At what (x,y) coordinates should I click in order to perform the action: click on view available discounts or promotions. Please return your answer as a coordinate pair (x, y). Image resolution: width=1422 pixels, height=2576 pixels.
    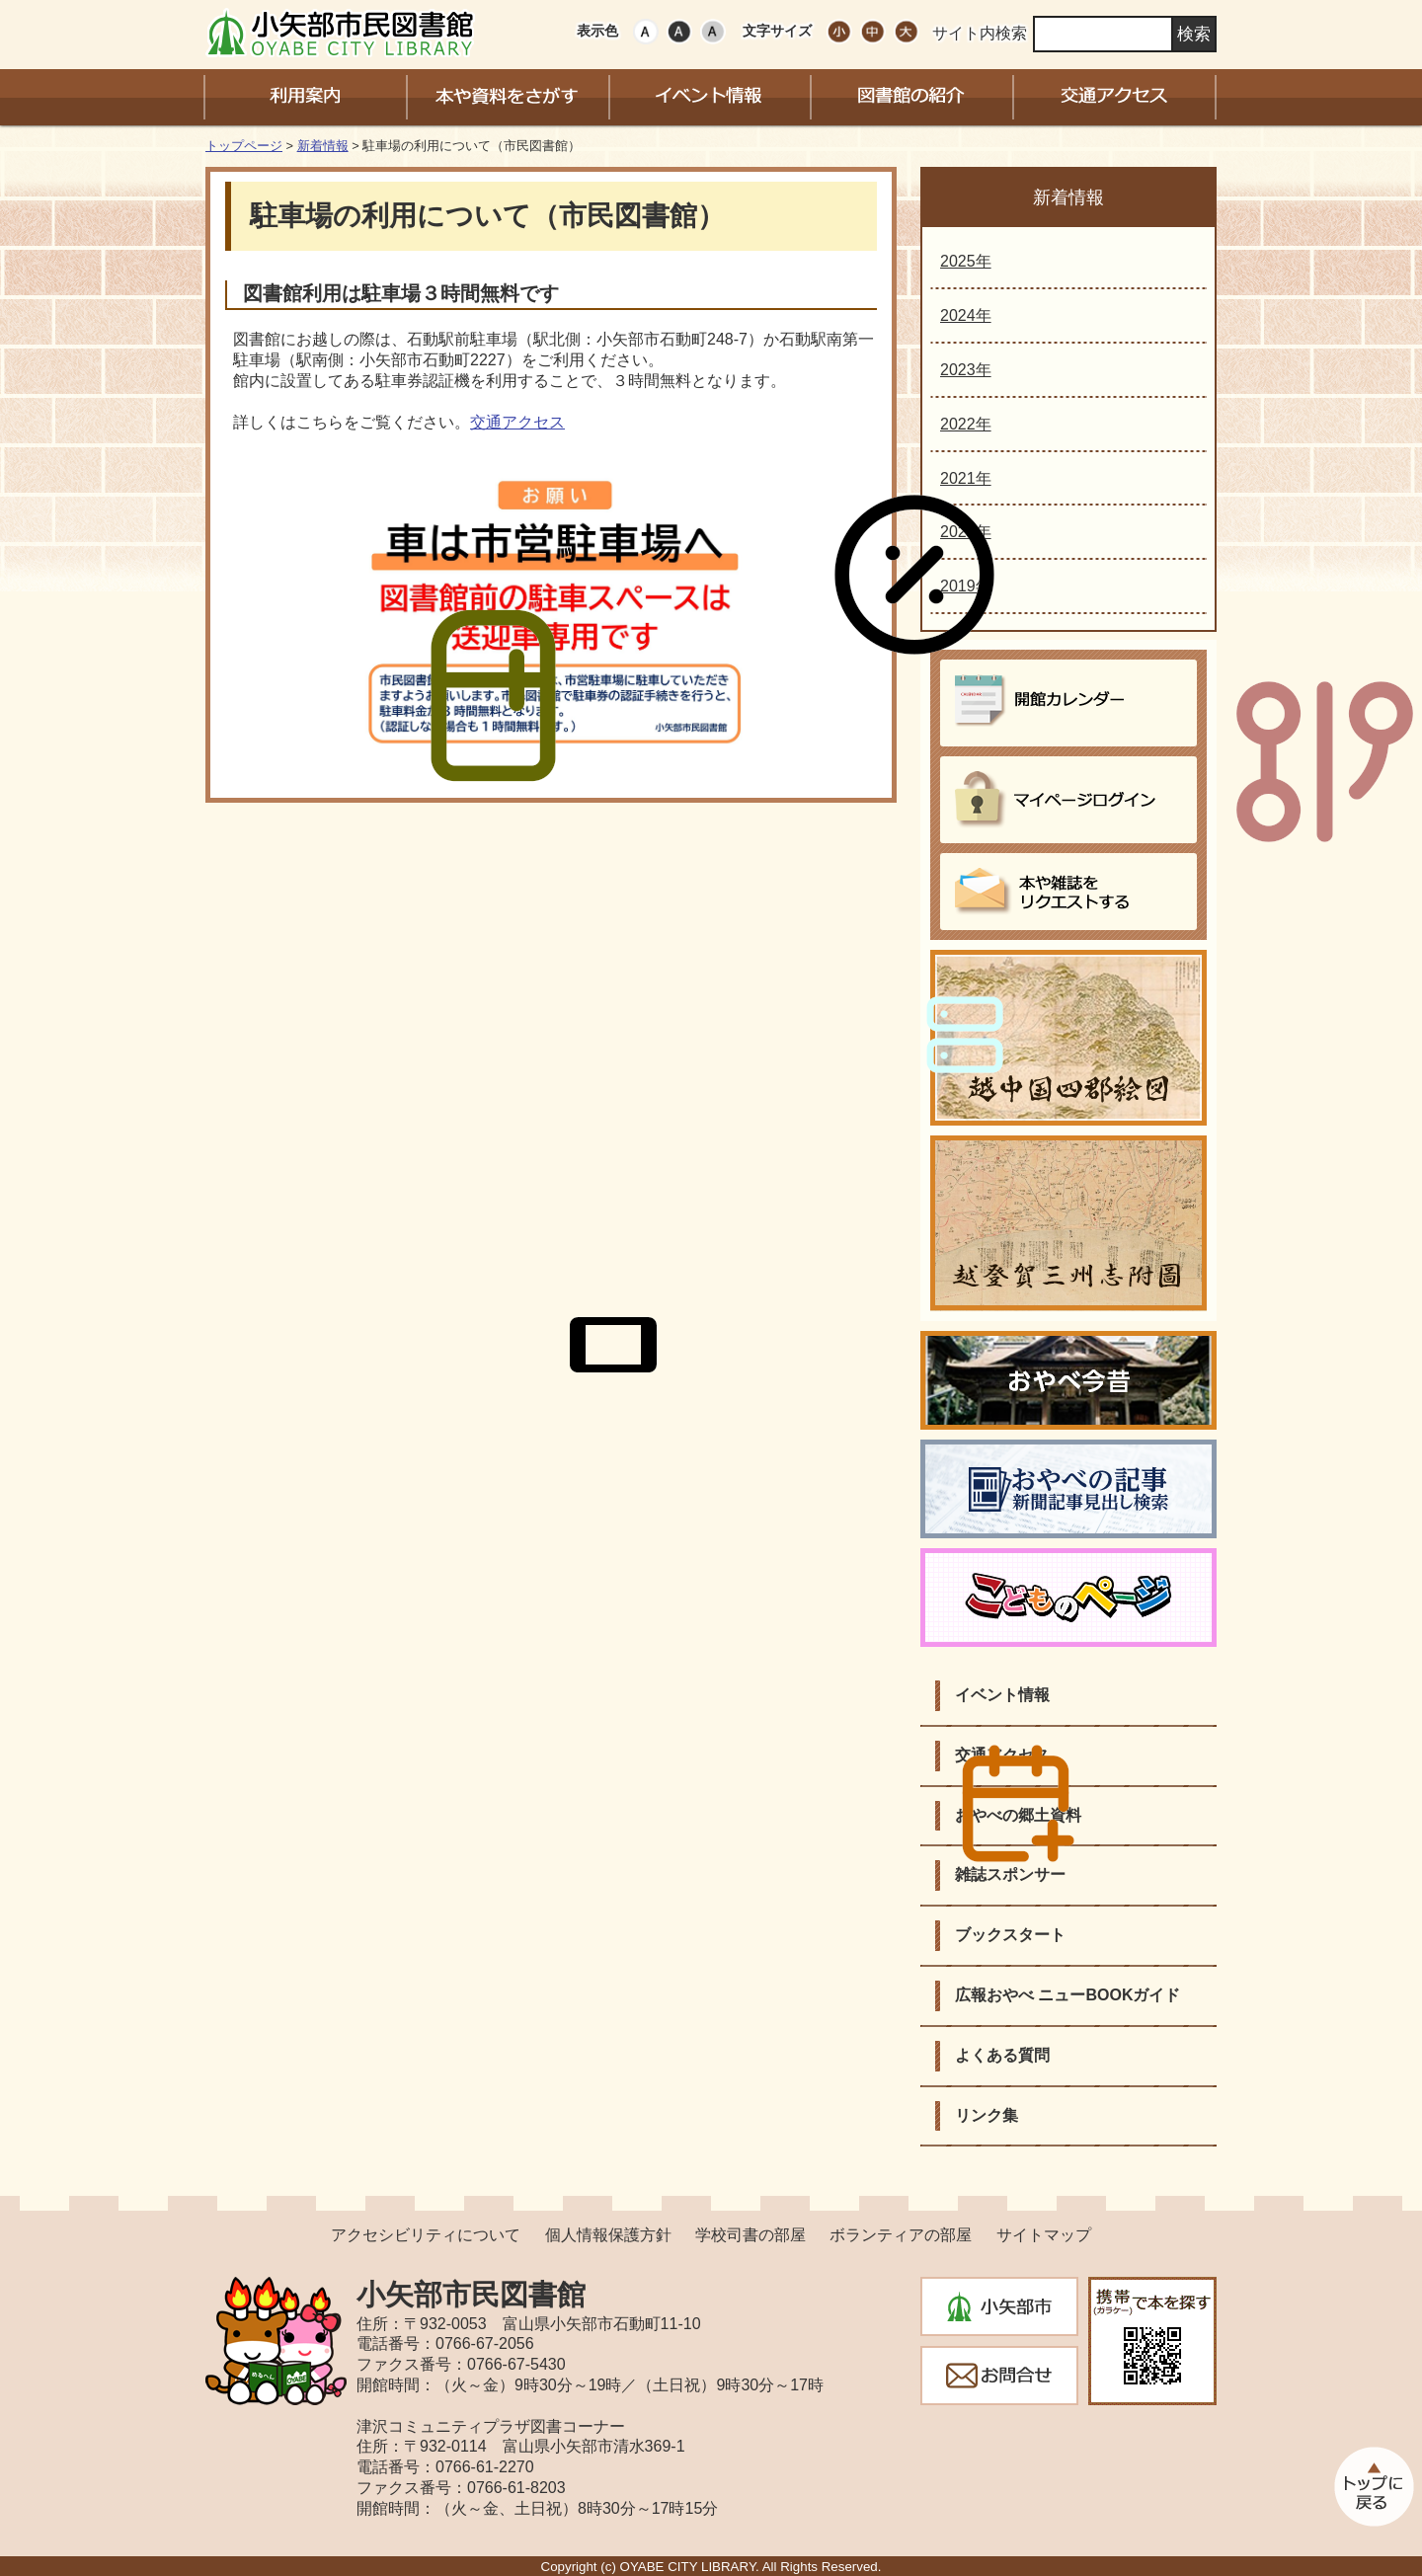
    Looking at the image, I should click on (914, 575).